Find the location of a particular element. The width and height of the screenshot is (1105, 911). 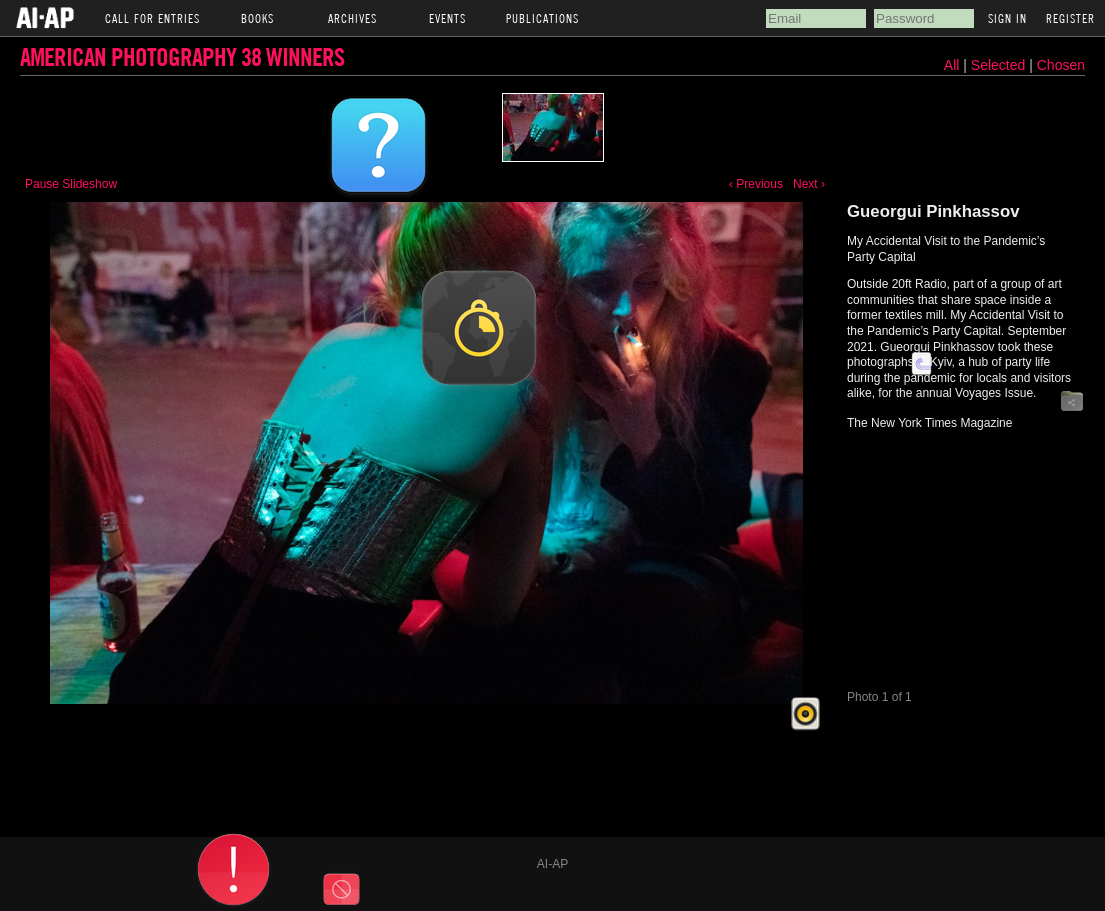

indicates a help or information dialog is located at coordinates (378, 147).